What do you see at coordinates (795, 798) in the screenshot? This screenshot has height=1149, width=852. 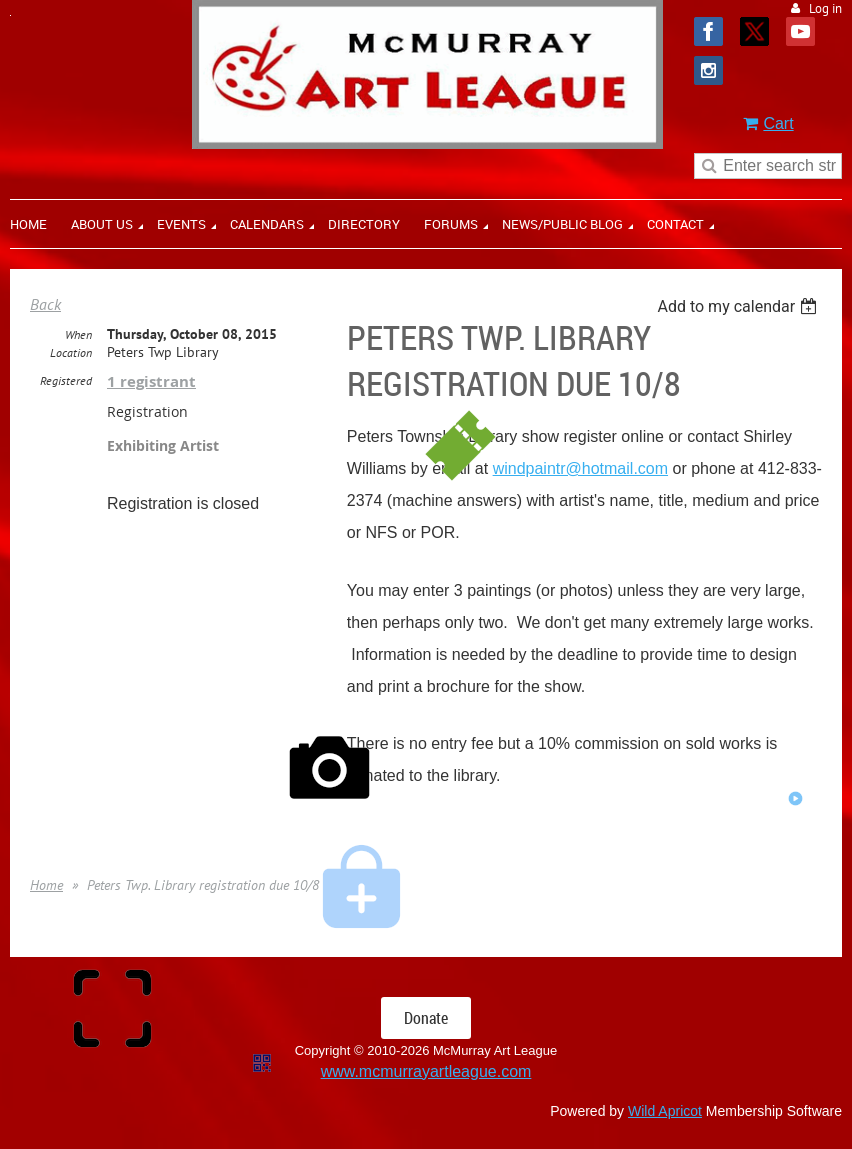 I see `play media or video content` at bounding box center [795, 798].